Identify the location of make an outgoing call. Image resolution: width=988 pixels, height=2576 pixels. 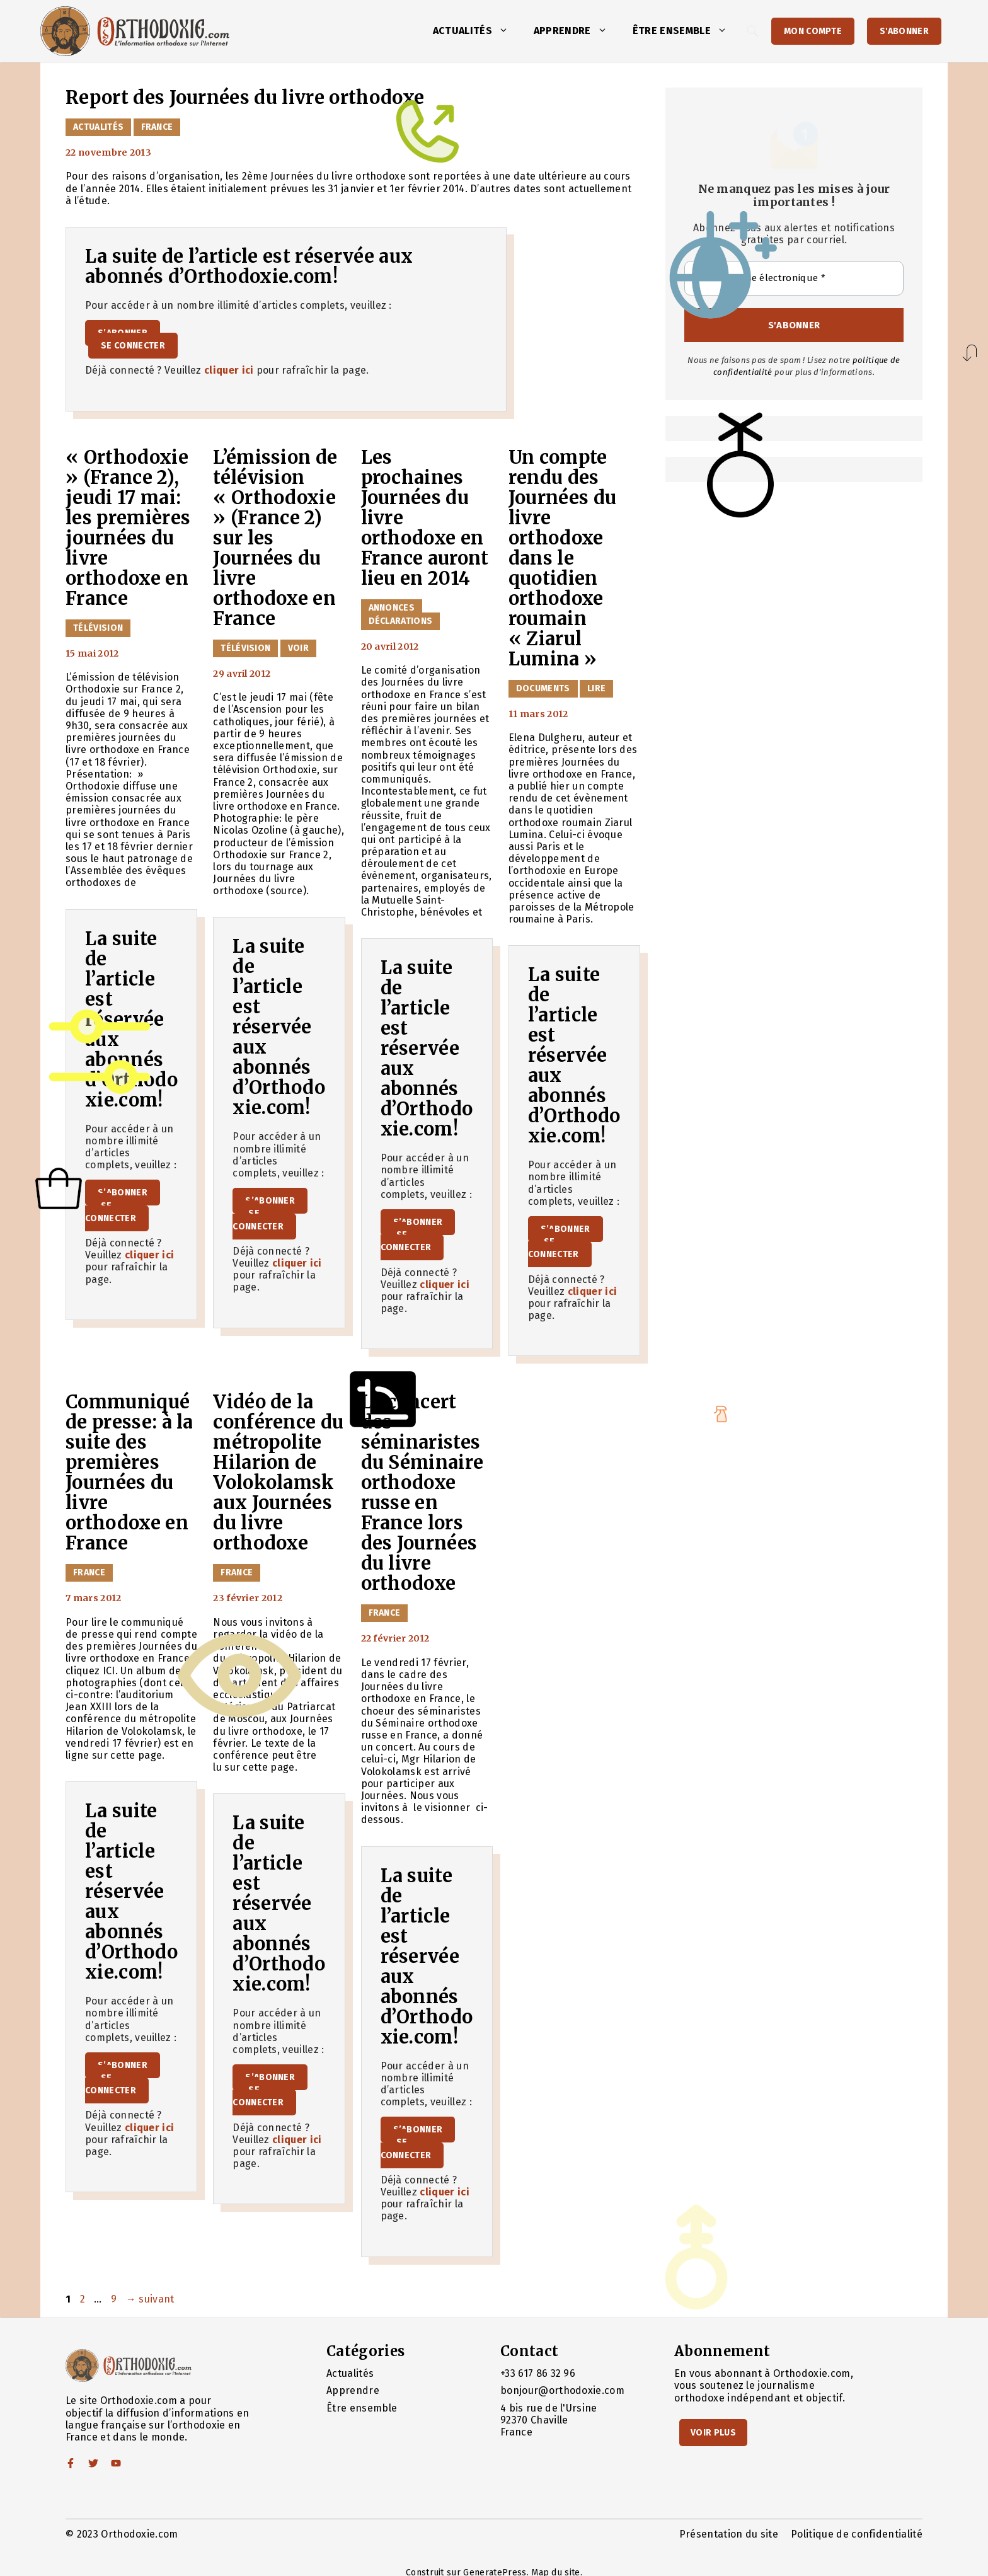
(428, 130).